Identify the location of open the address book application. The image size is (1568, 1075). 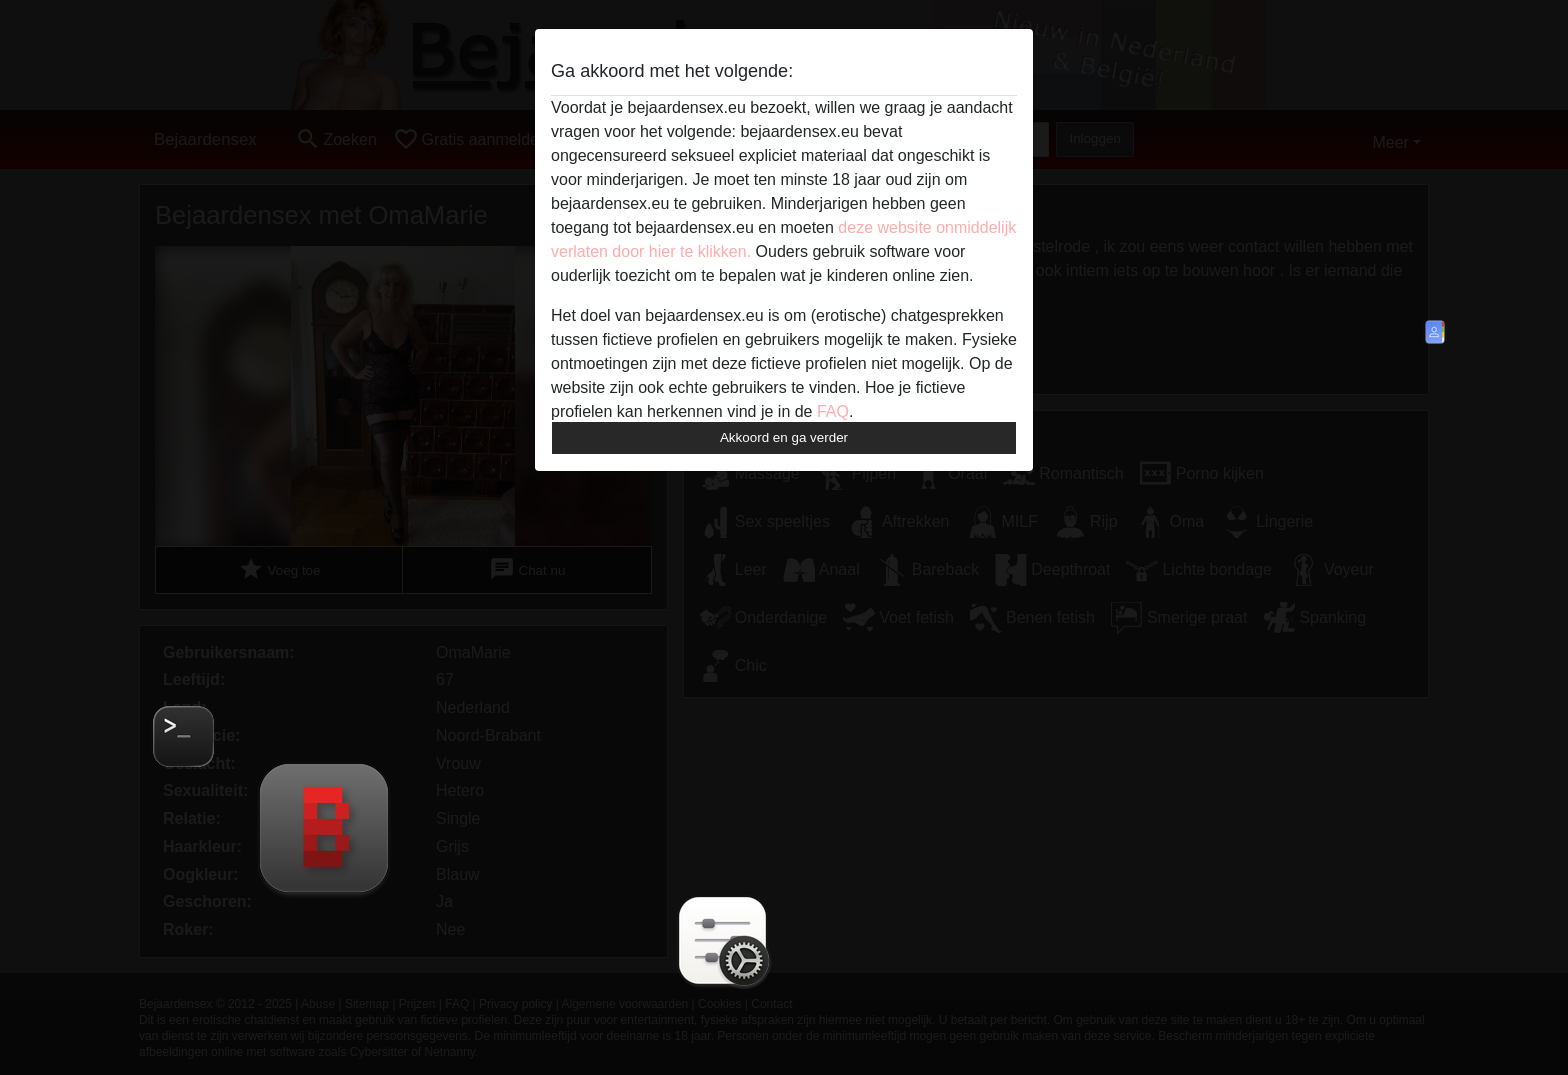
(1435, 332).